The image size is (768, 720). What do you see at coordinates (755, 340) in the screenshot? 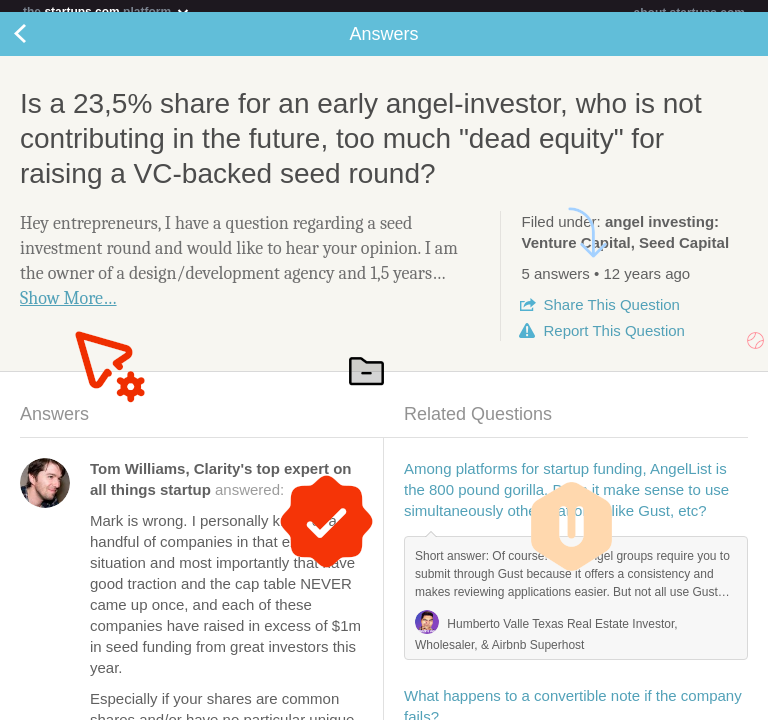
I see `access tennis or sports-related content` at bounding box center [755, 340].